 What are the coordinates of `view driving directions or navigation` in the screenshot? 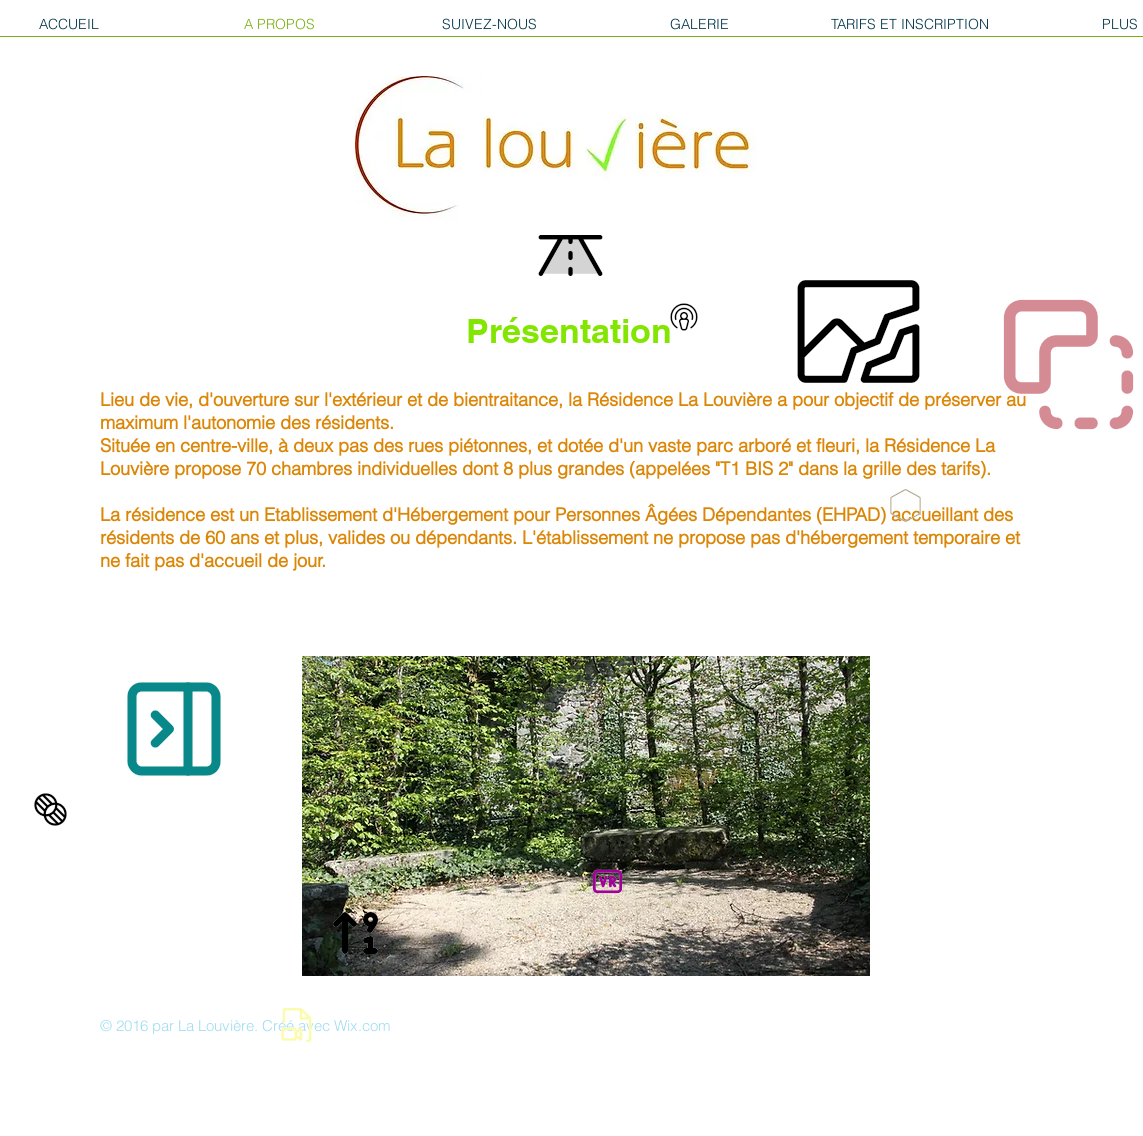 It's located at (570, 255).